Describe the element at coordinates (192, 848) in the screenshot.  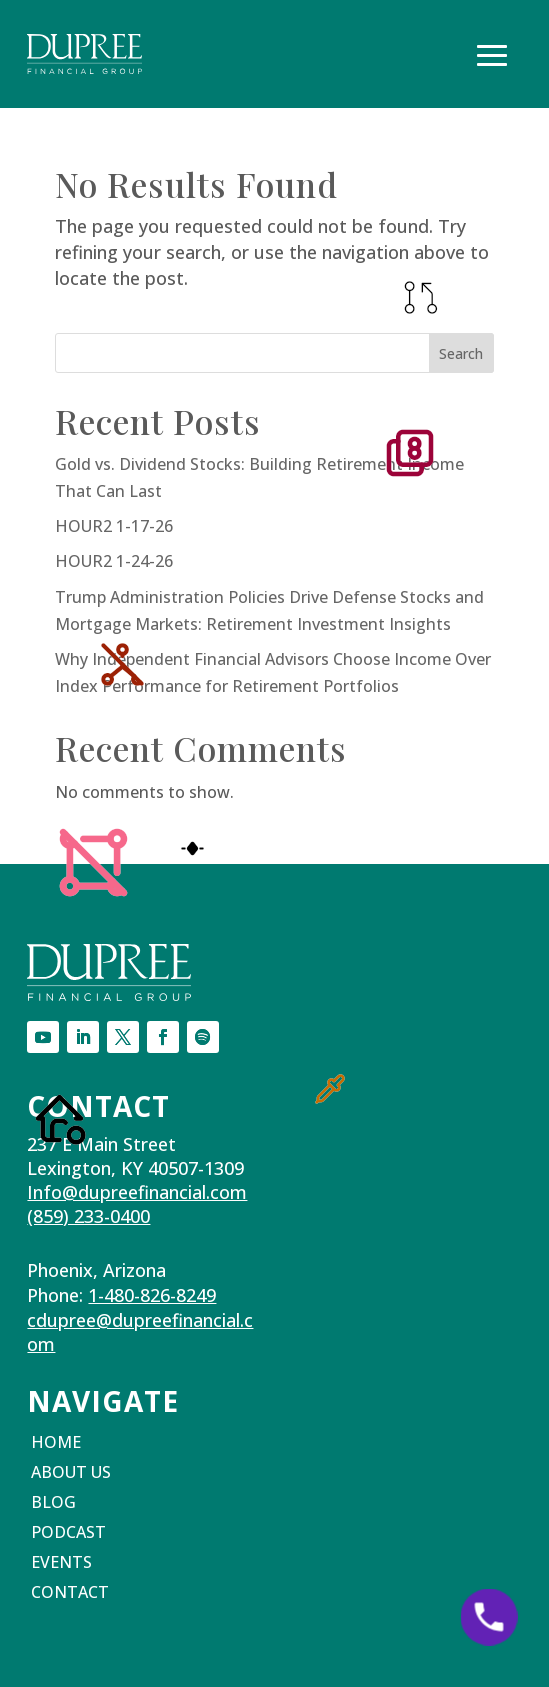
I see `align keyframe to horizontal center` at that location.